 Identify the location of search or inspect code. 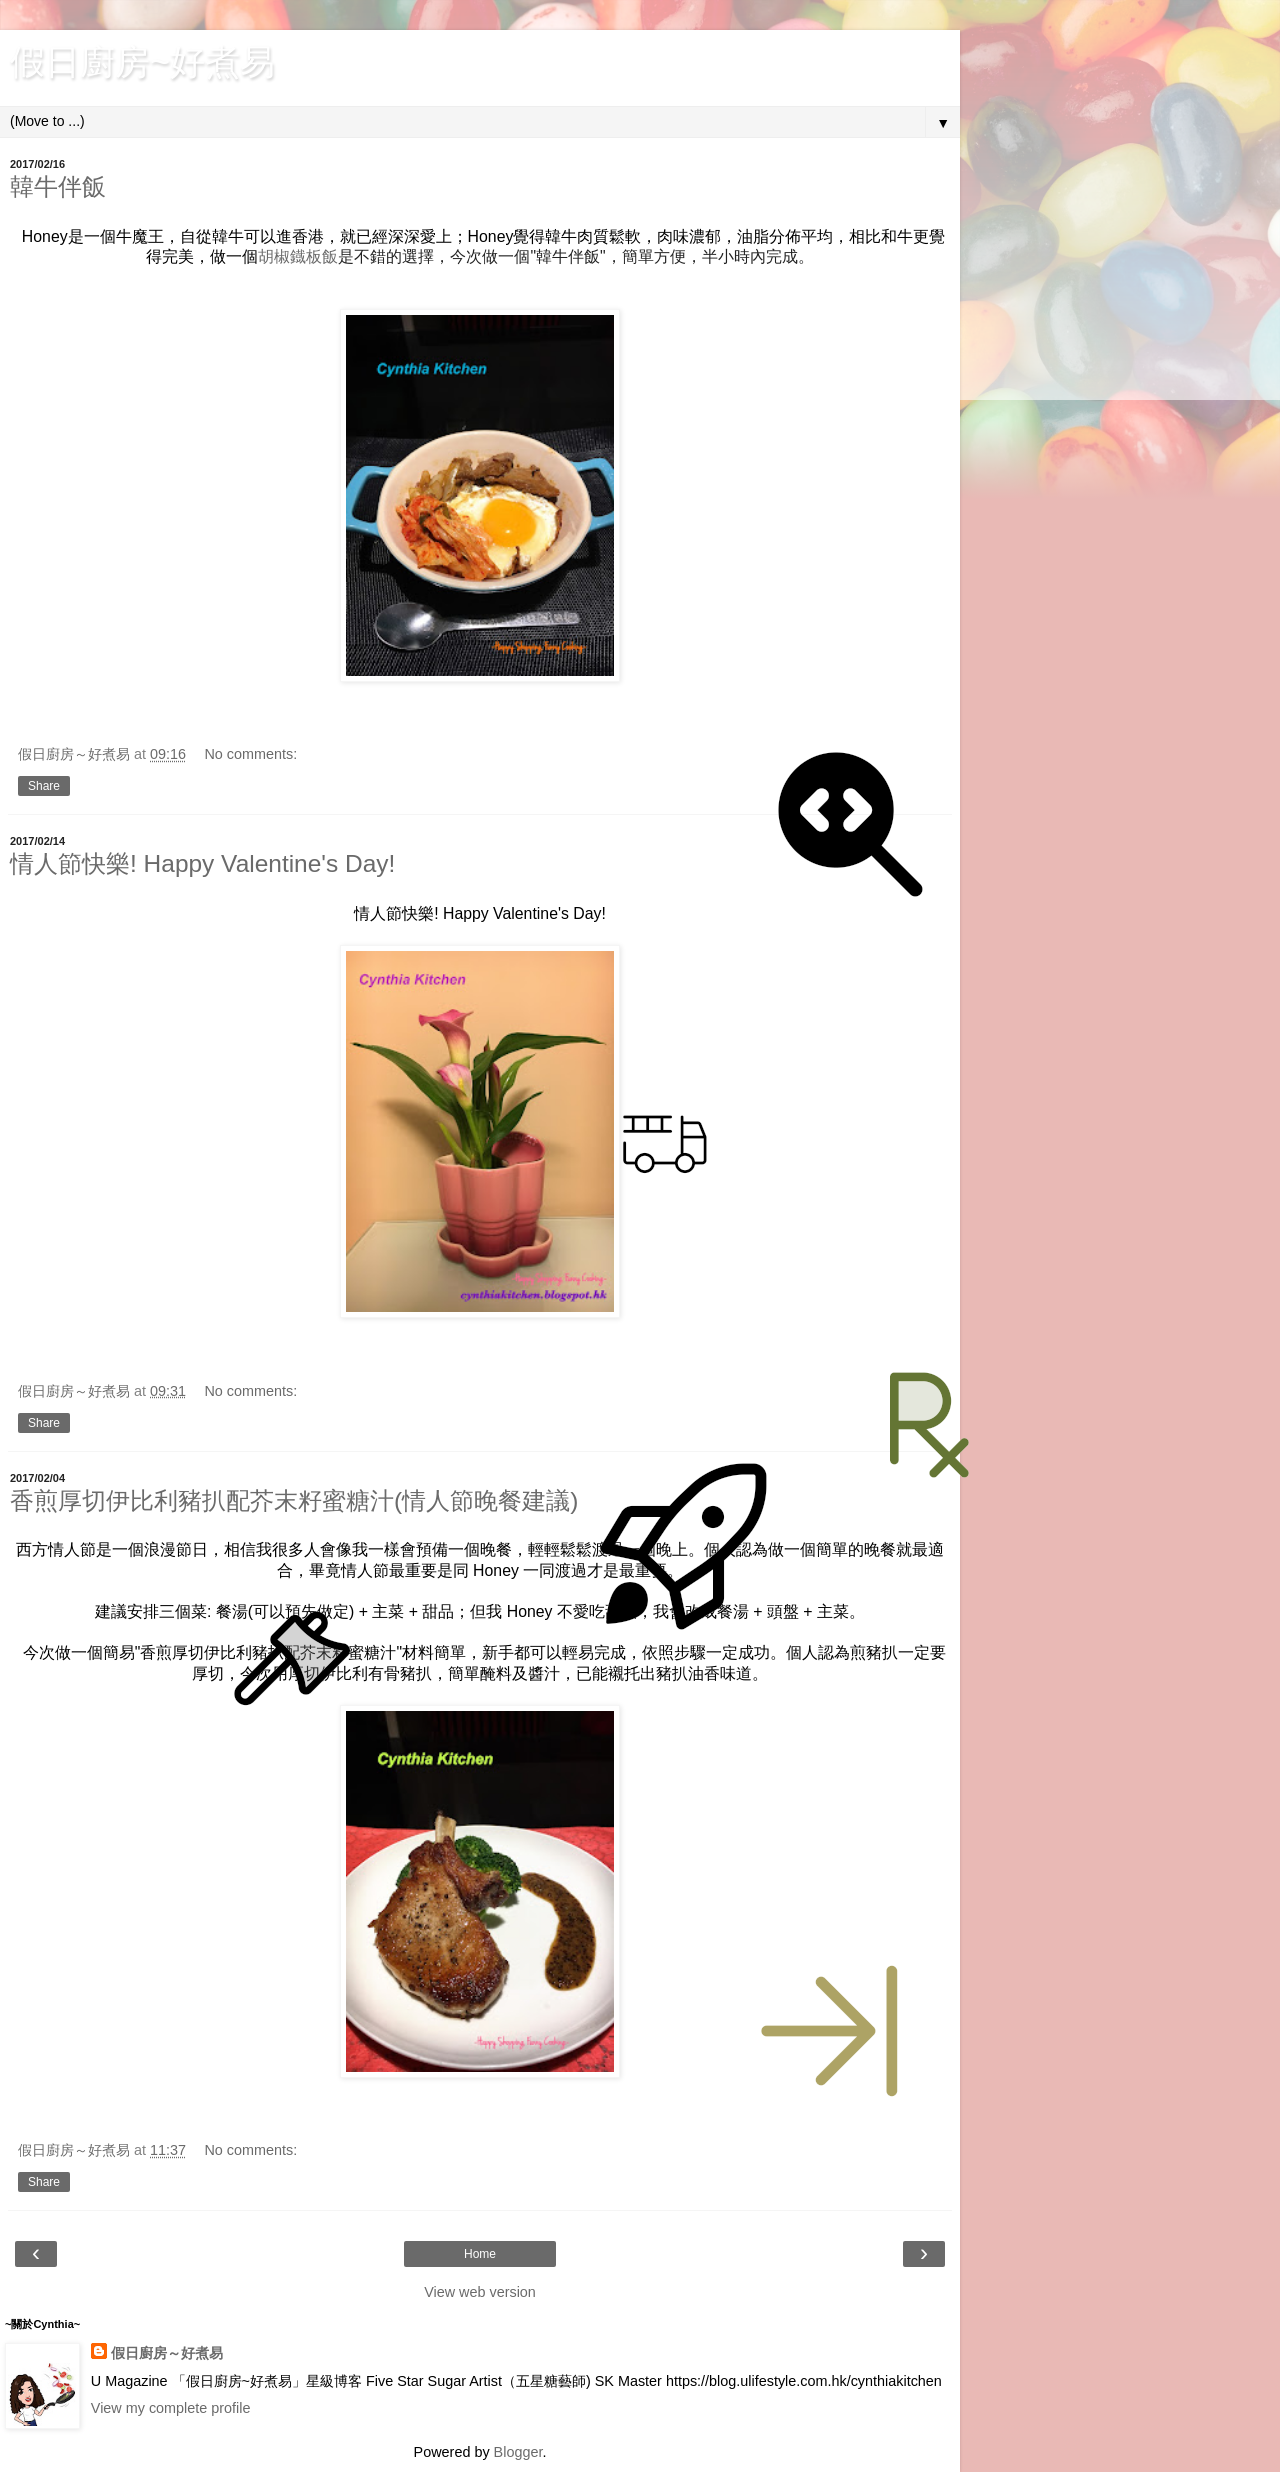
(850, 824).